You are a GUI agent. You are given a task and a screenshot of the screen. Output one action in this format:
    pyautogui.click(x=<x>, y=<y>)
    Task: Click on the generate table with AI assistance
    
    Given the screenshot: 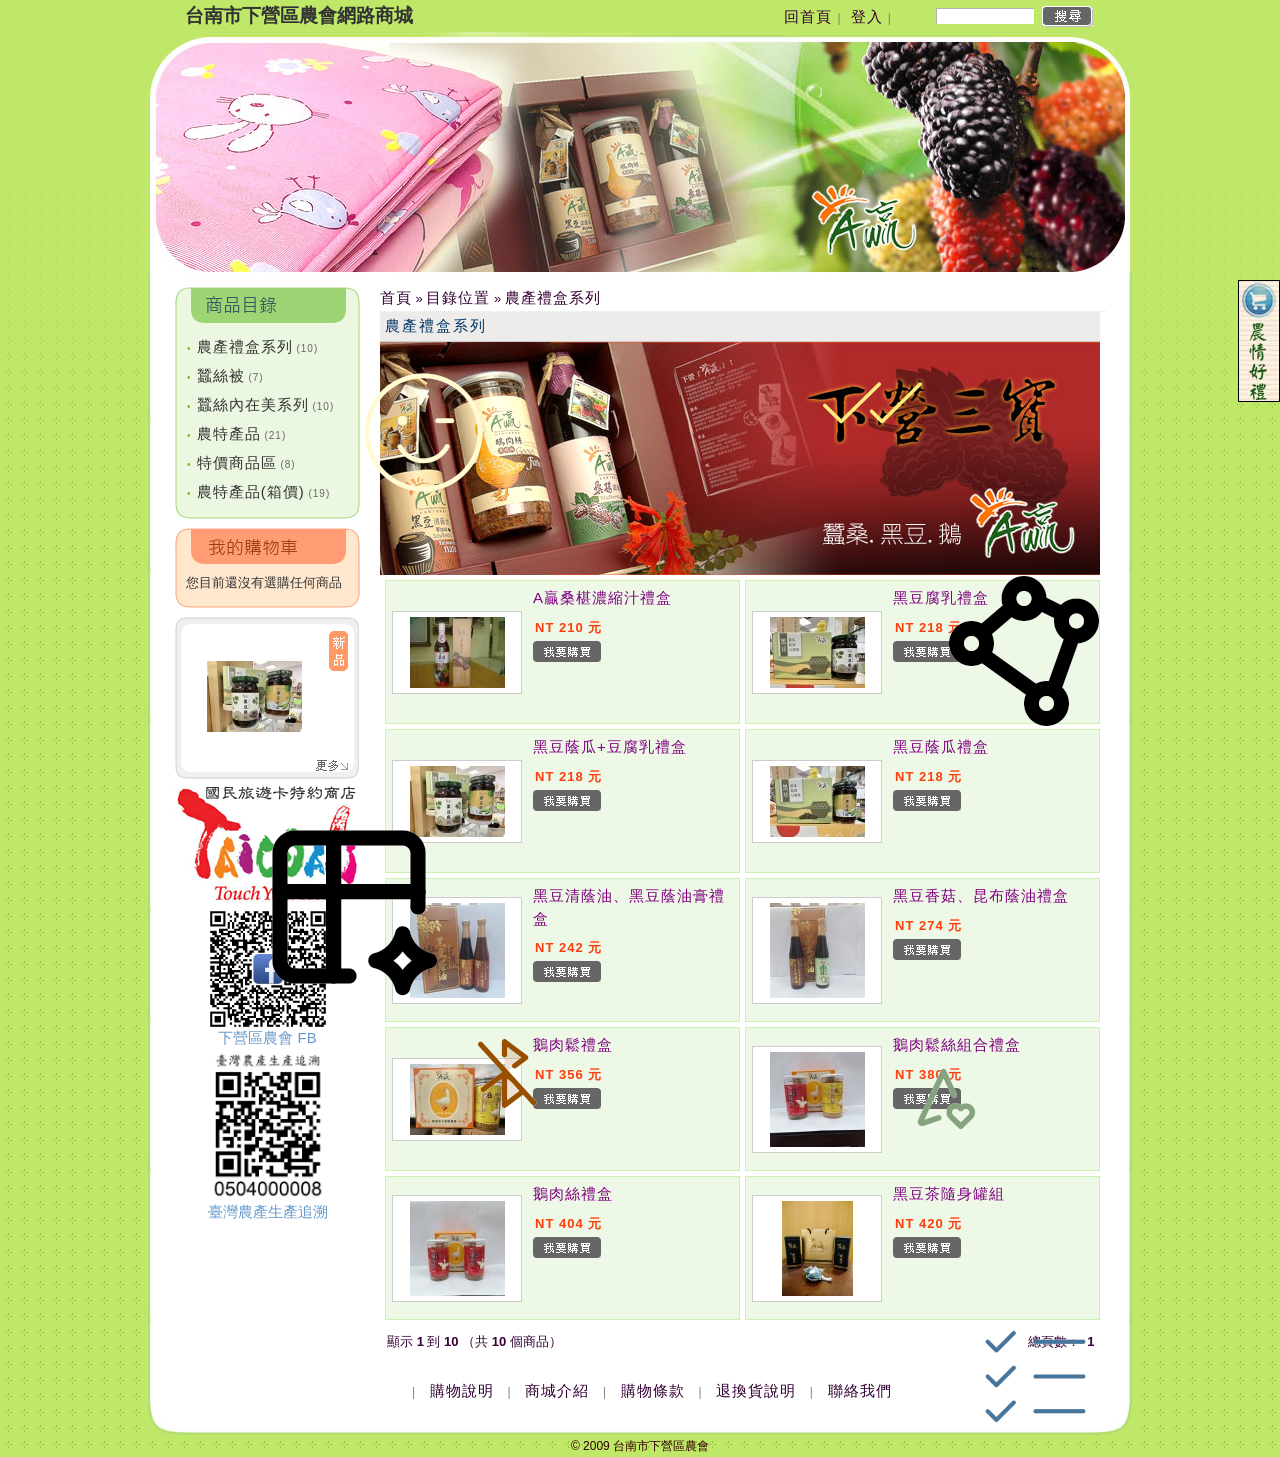 What is the action you would take?
    pyautogui.click(x=349, y=907)
    